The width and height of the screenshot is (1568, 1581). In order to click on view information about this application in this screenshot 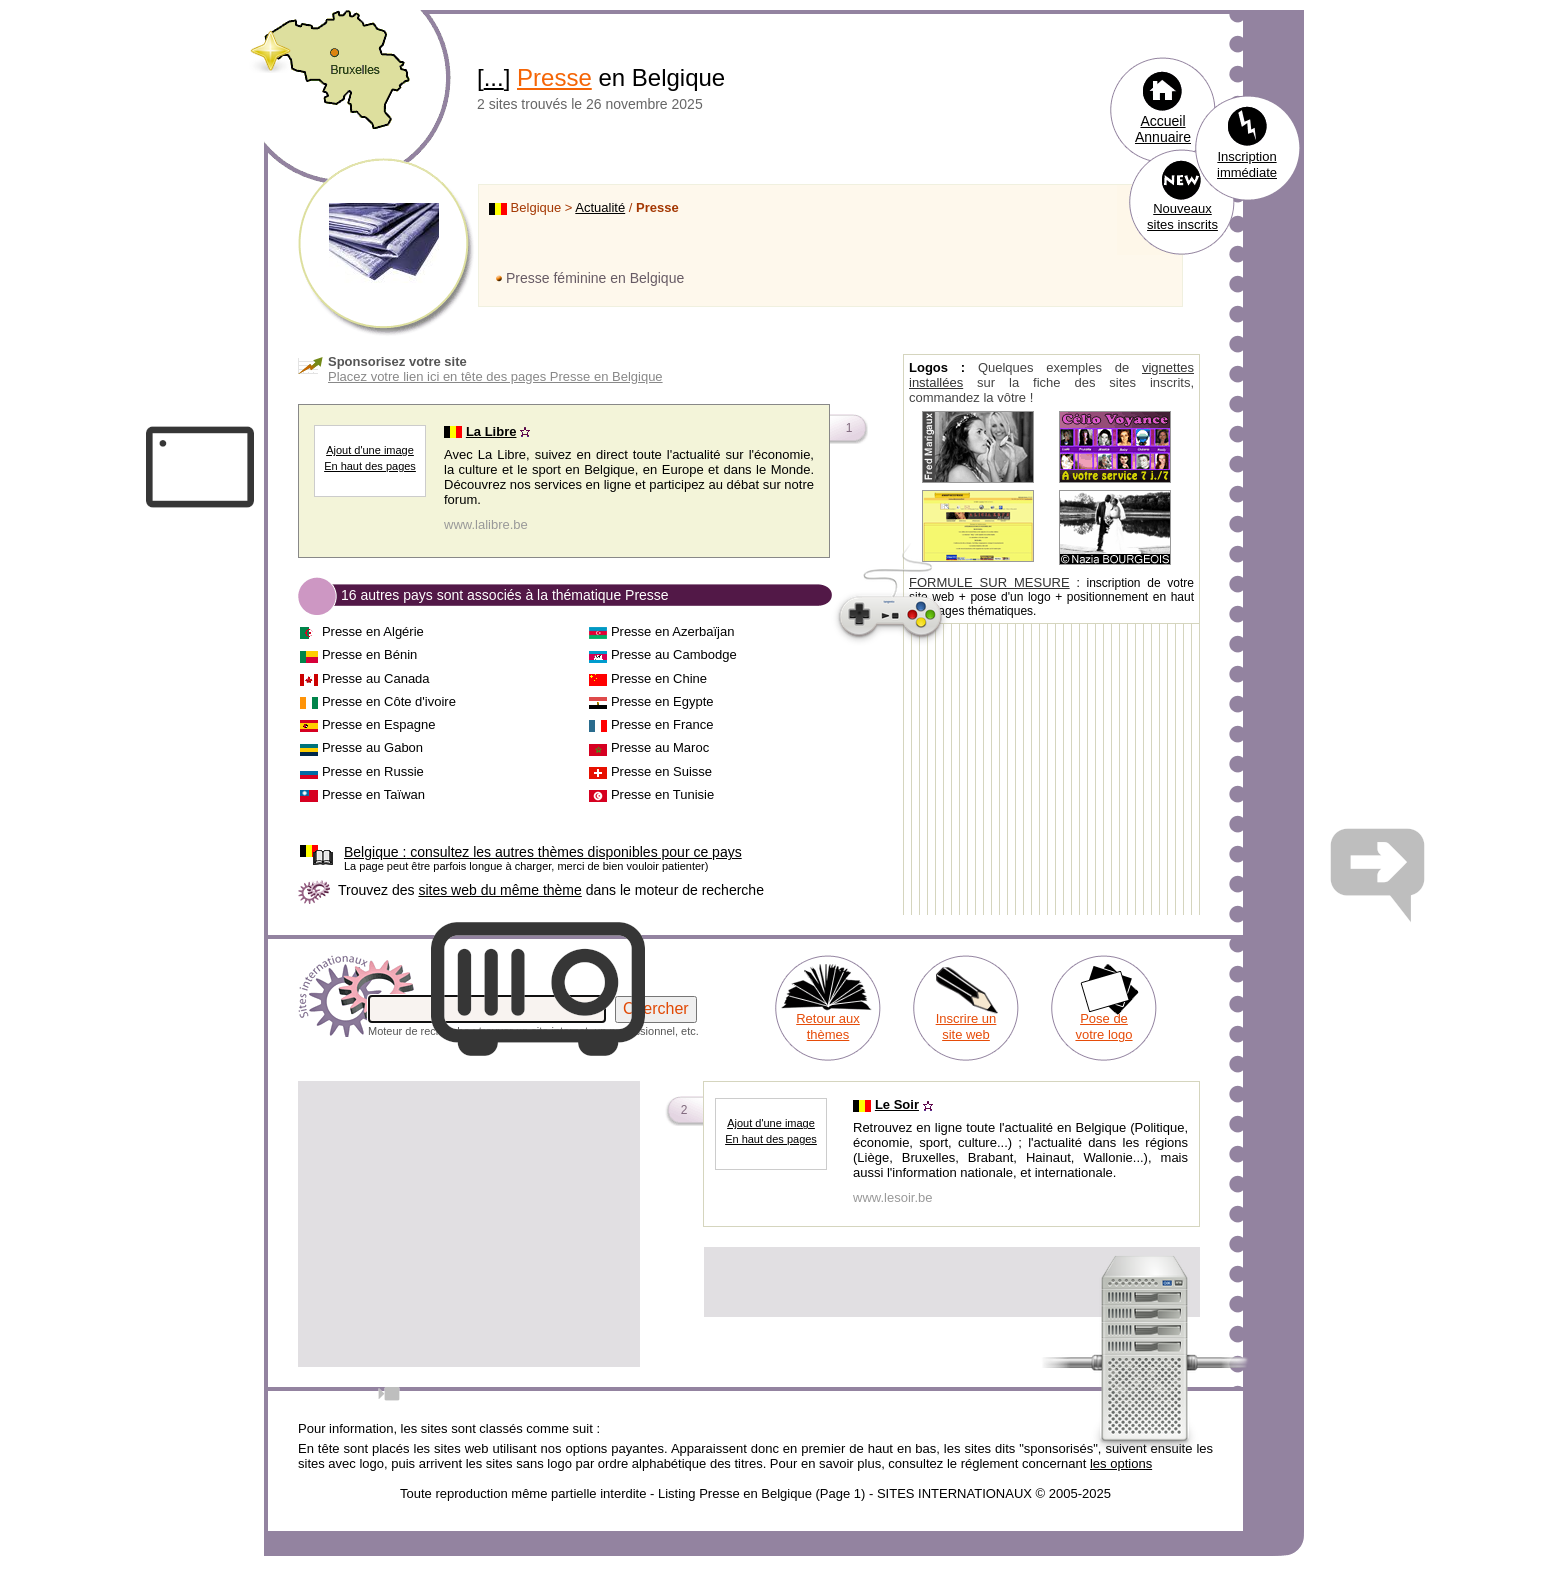, I will do `click(270, 51)`.